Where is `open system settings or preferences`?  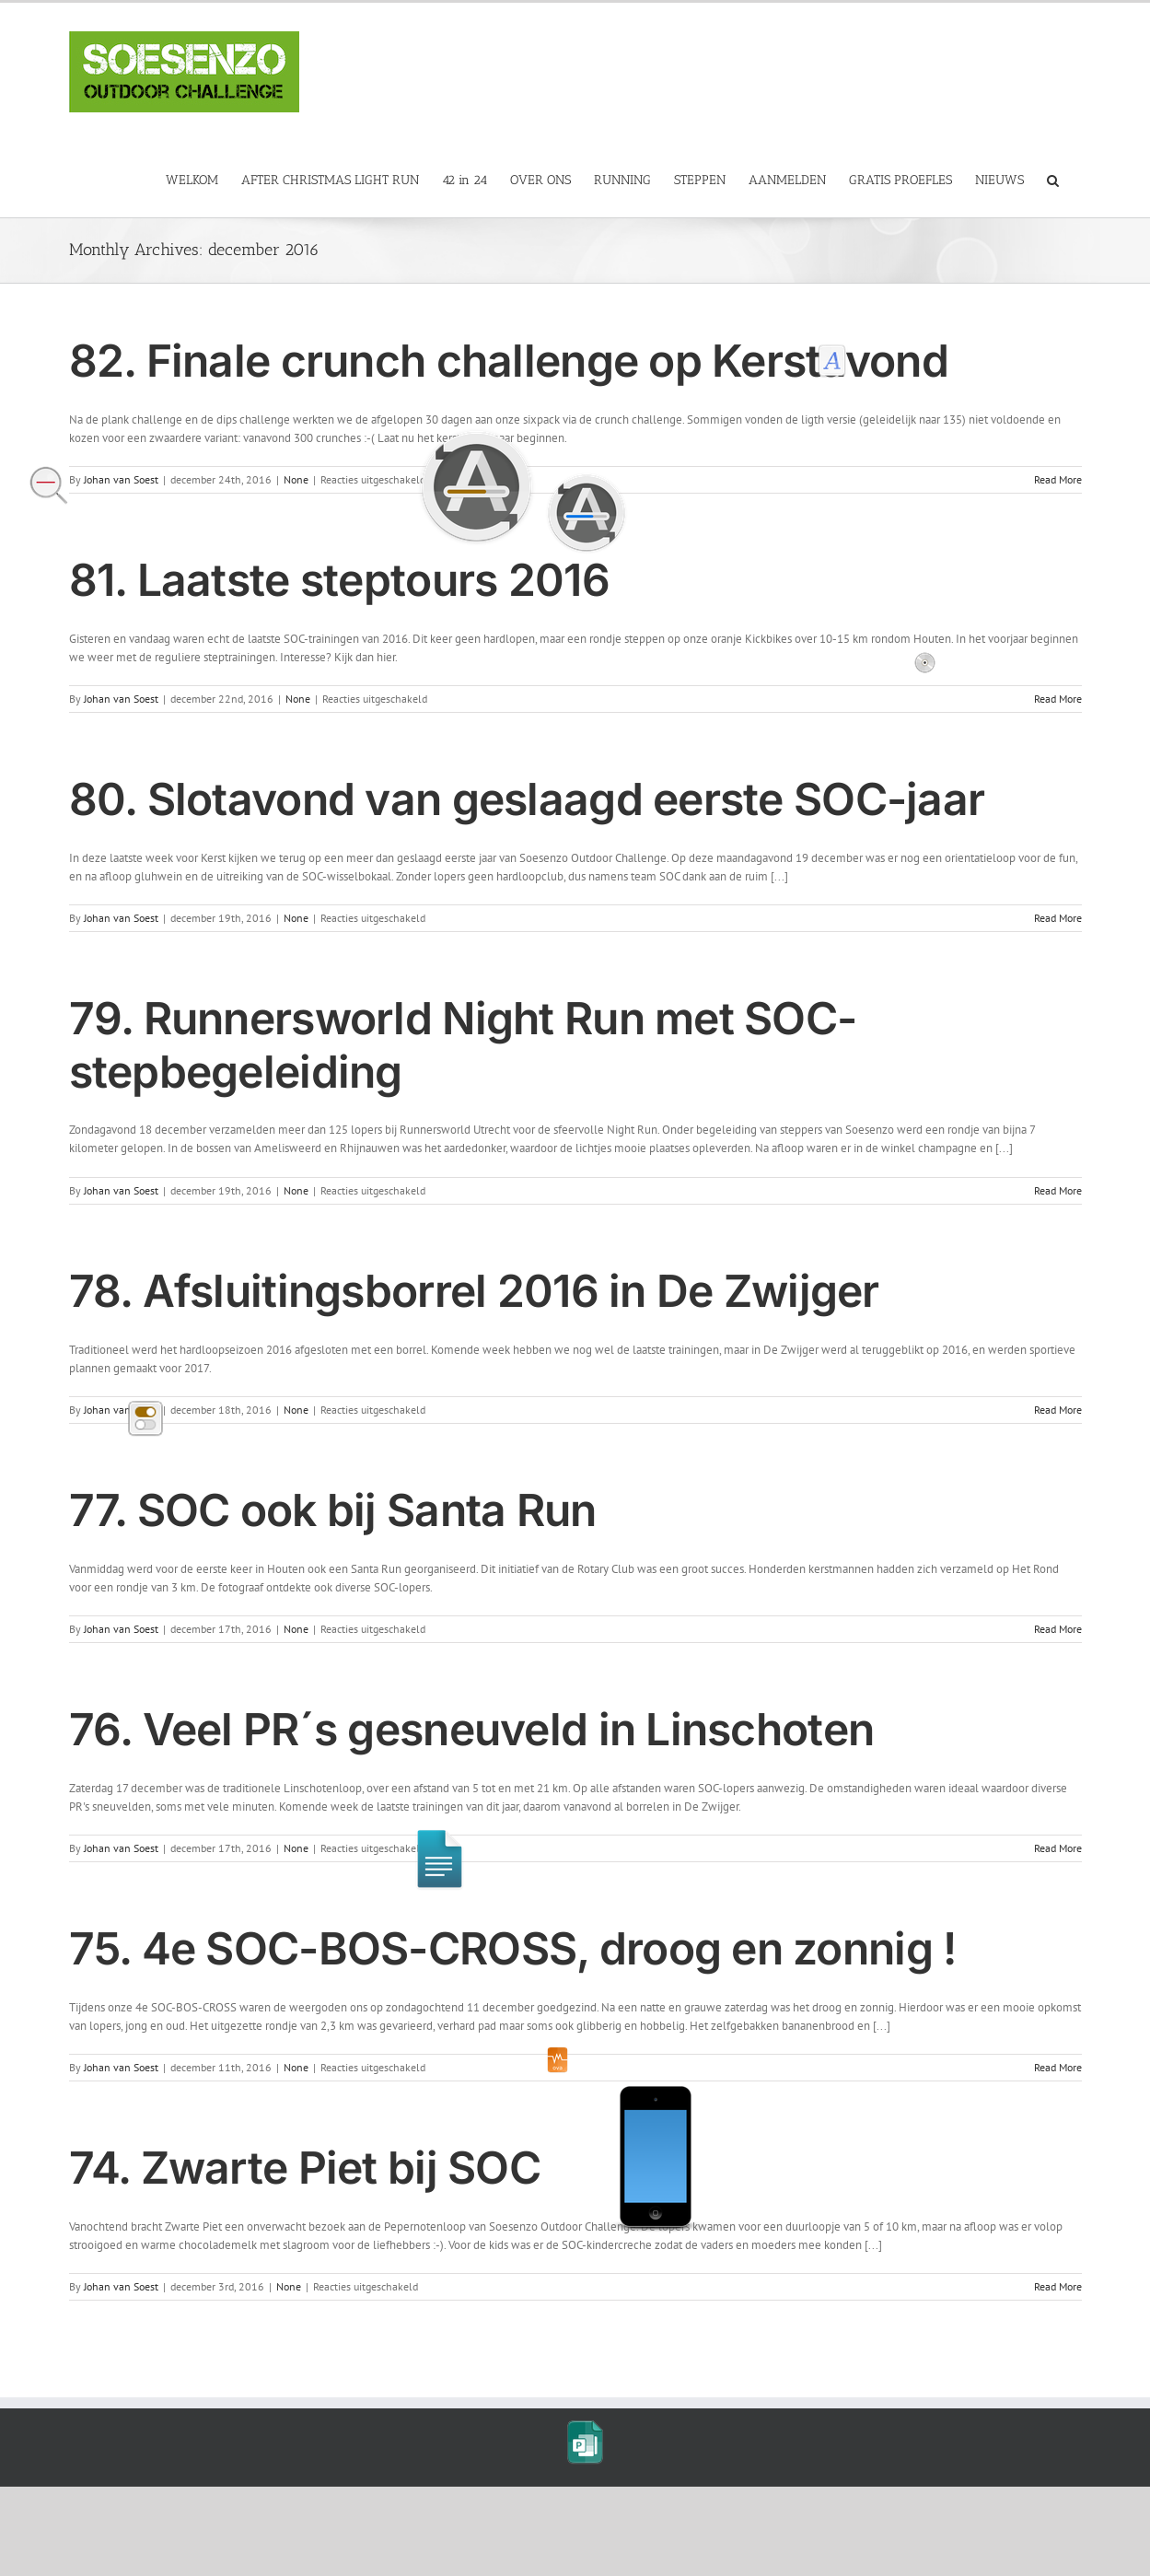 open system settings or preferences is located at coordinates (145, 1418).